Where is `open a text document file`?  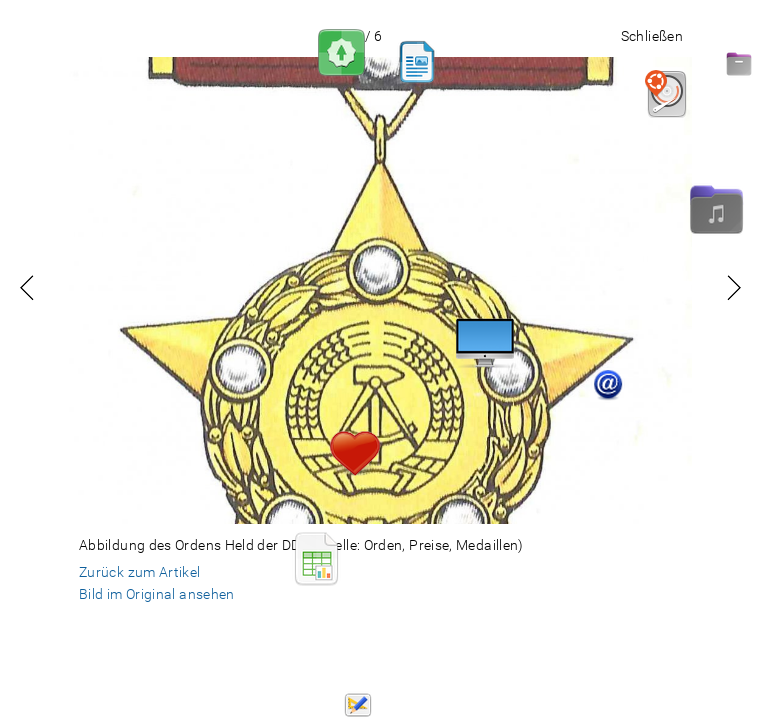
open a text document file is located at coordinates (417, 62).